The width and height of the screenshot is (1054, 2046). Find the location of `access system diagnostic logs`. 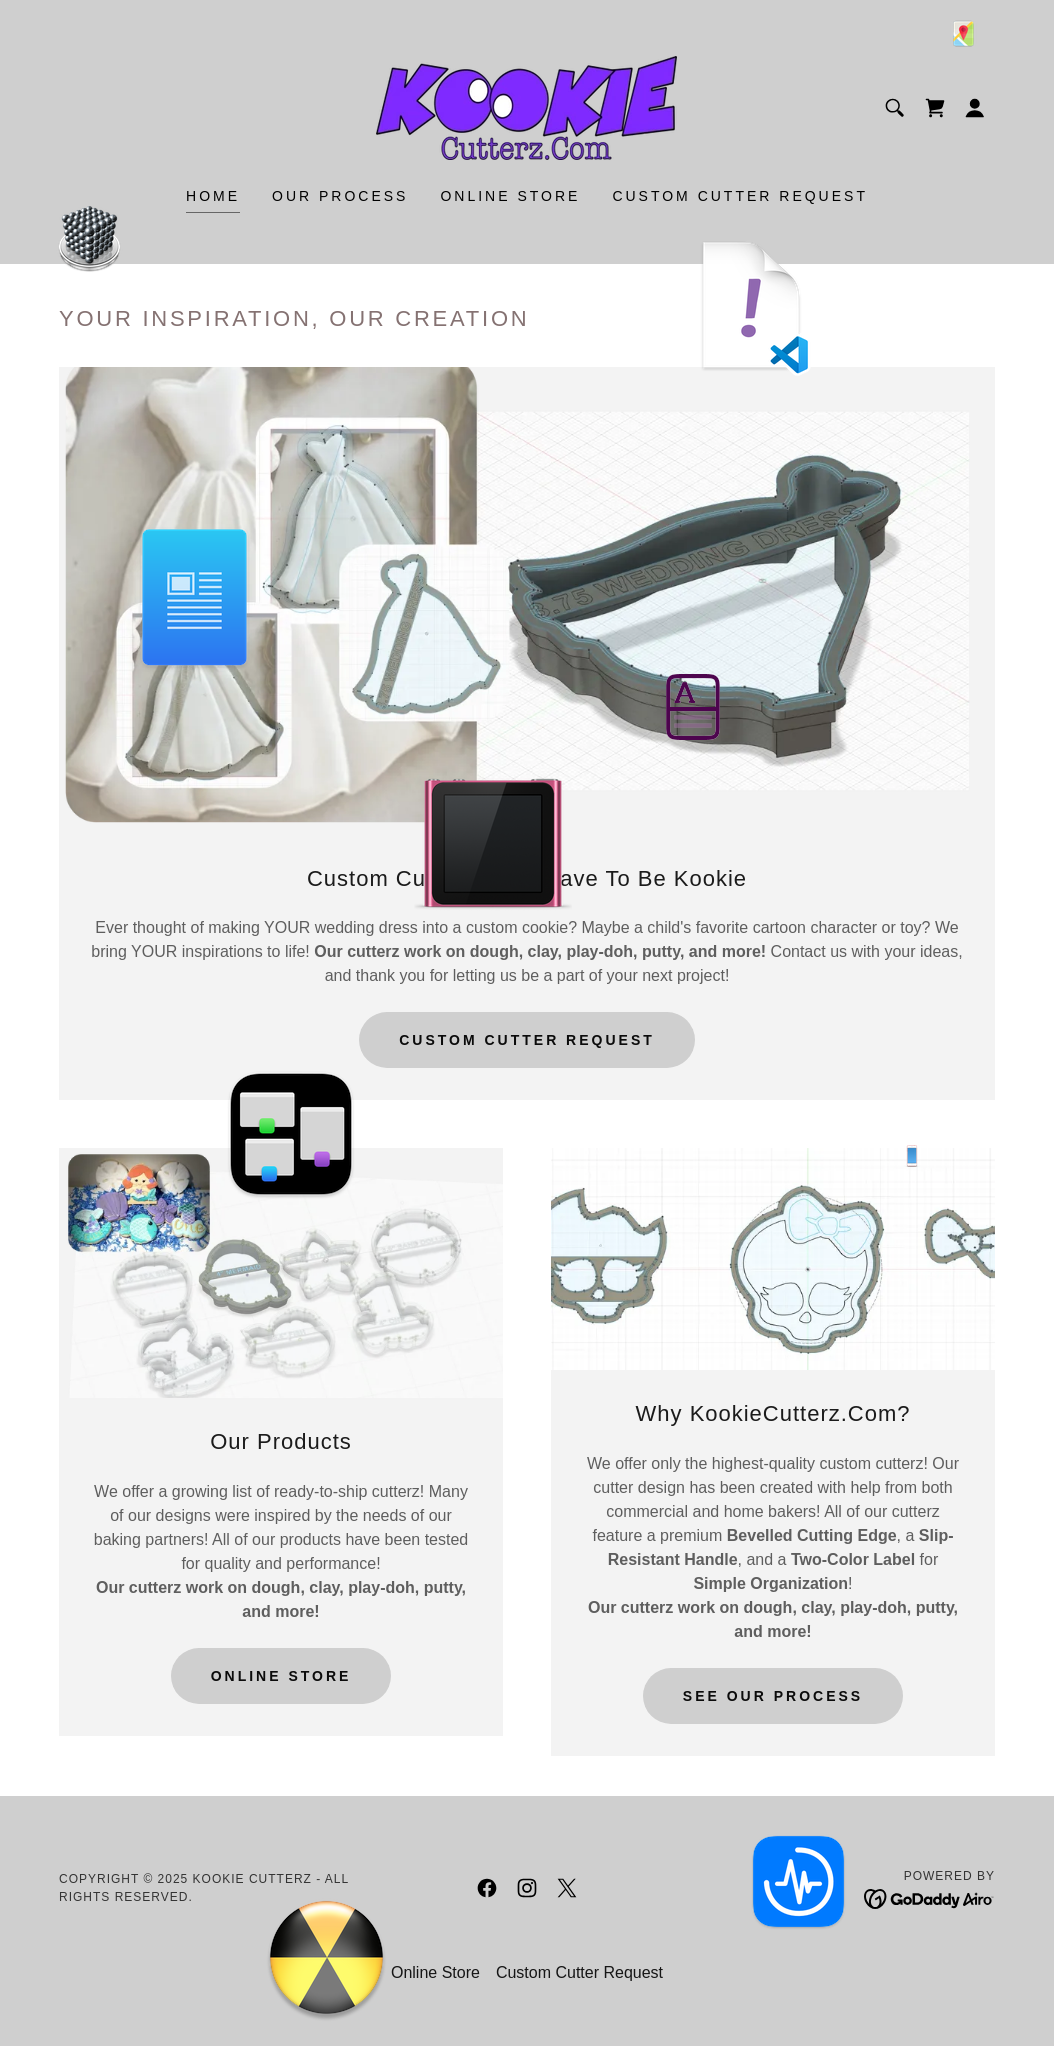

access system diagnostic logs is located at coordinates (798, 1881).